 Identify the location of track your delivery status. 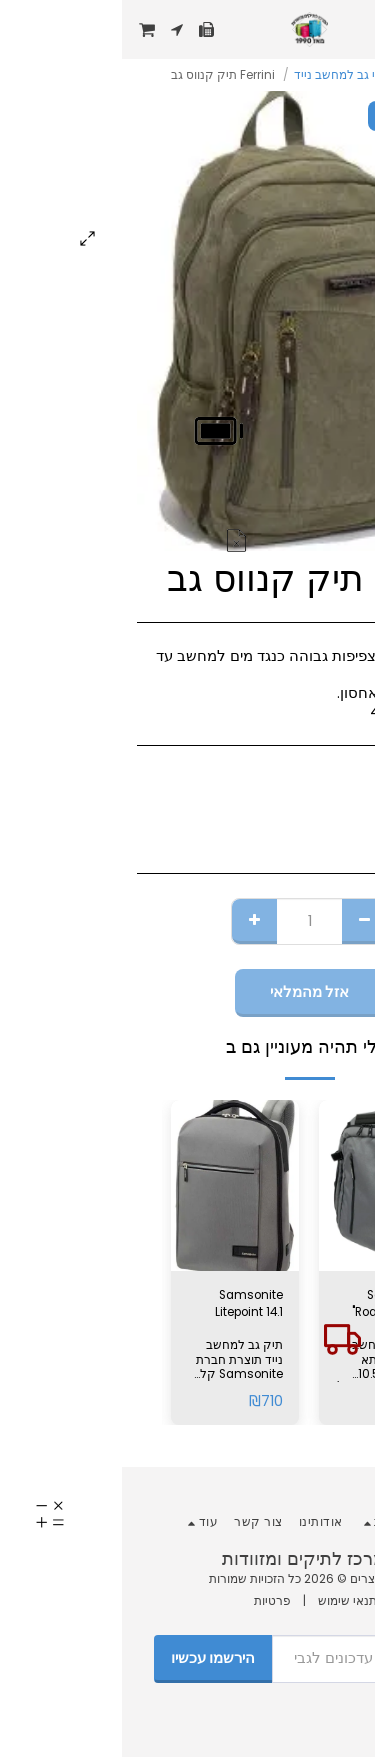
(342, 1339).